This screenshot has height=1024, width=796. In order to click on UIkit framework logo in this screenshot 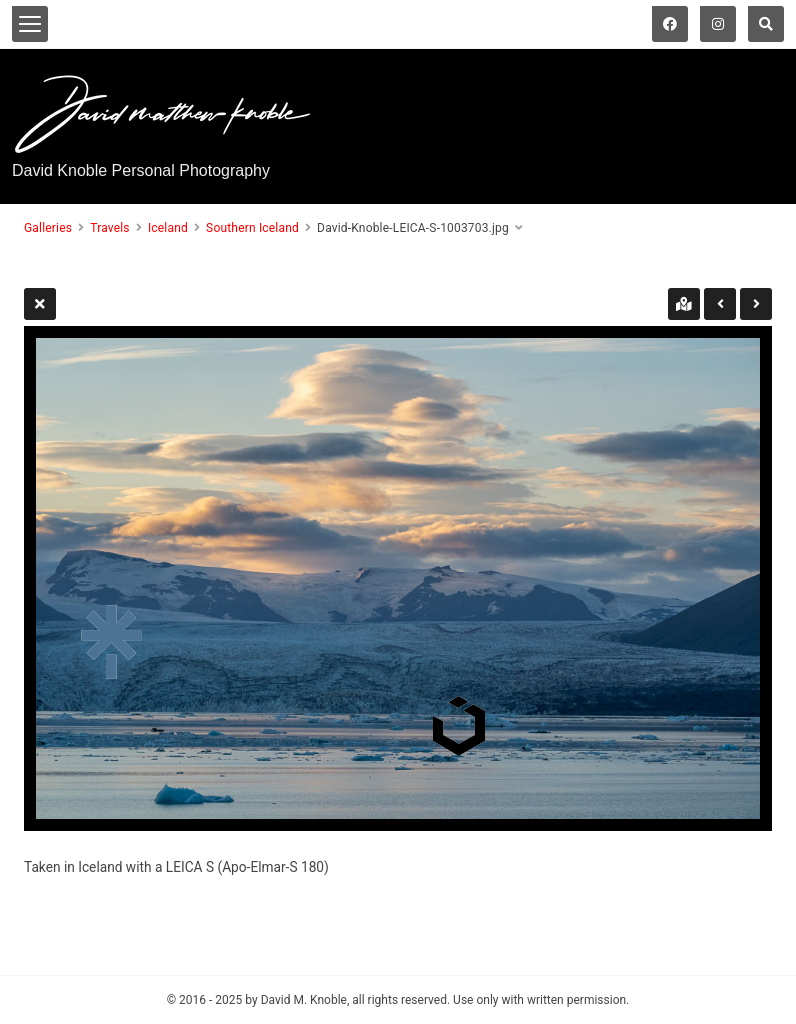, I will do `click(459, 726)`.